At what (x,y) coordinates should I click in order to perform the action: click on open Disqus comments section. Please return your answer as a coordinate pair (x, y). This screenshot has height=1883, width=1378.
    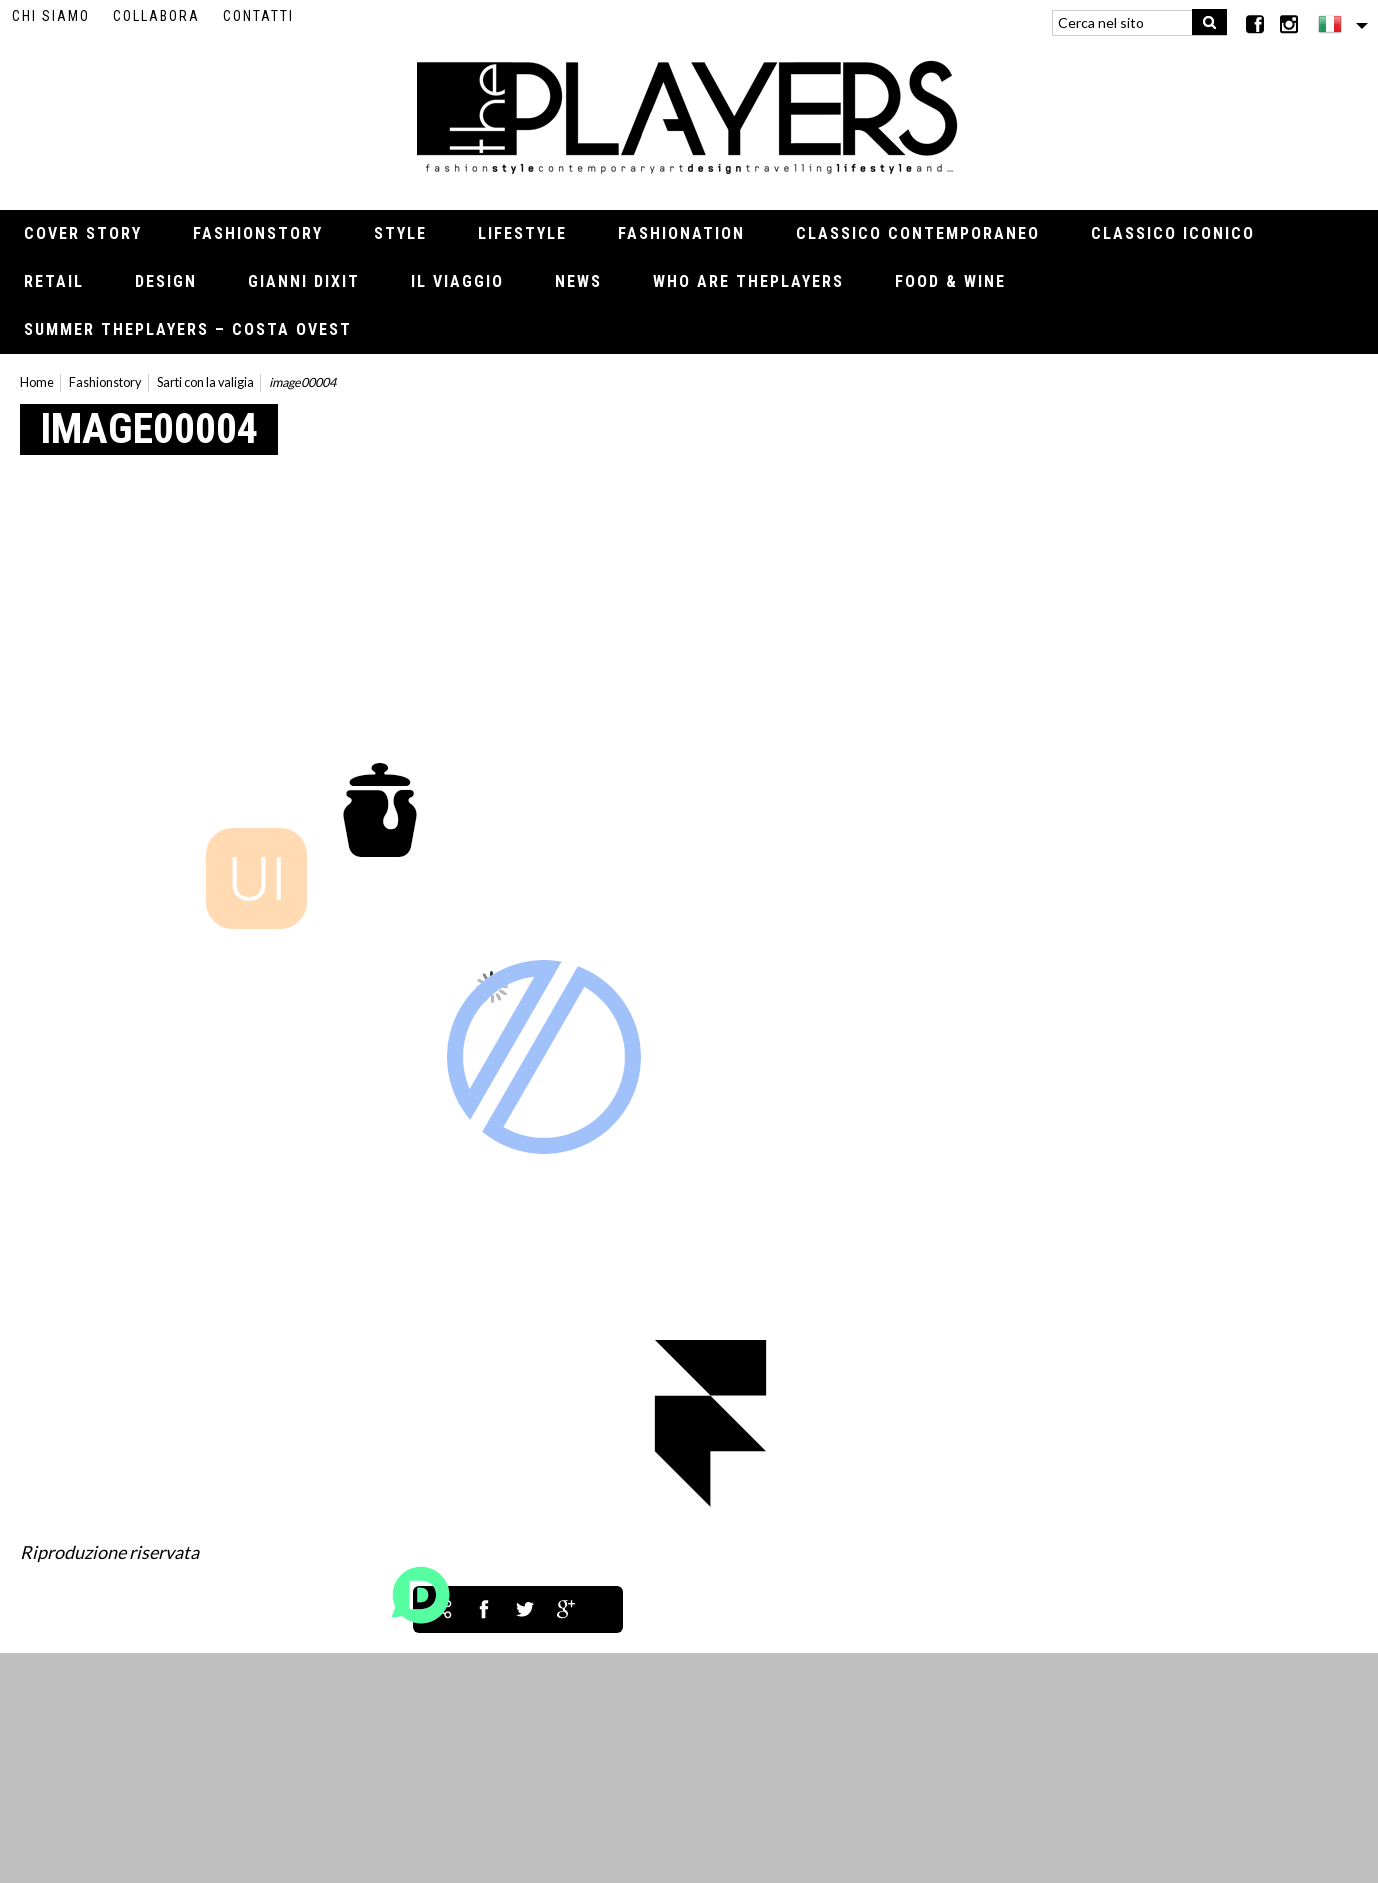
    Looking at the image, I should click on (421, 1595).